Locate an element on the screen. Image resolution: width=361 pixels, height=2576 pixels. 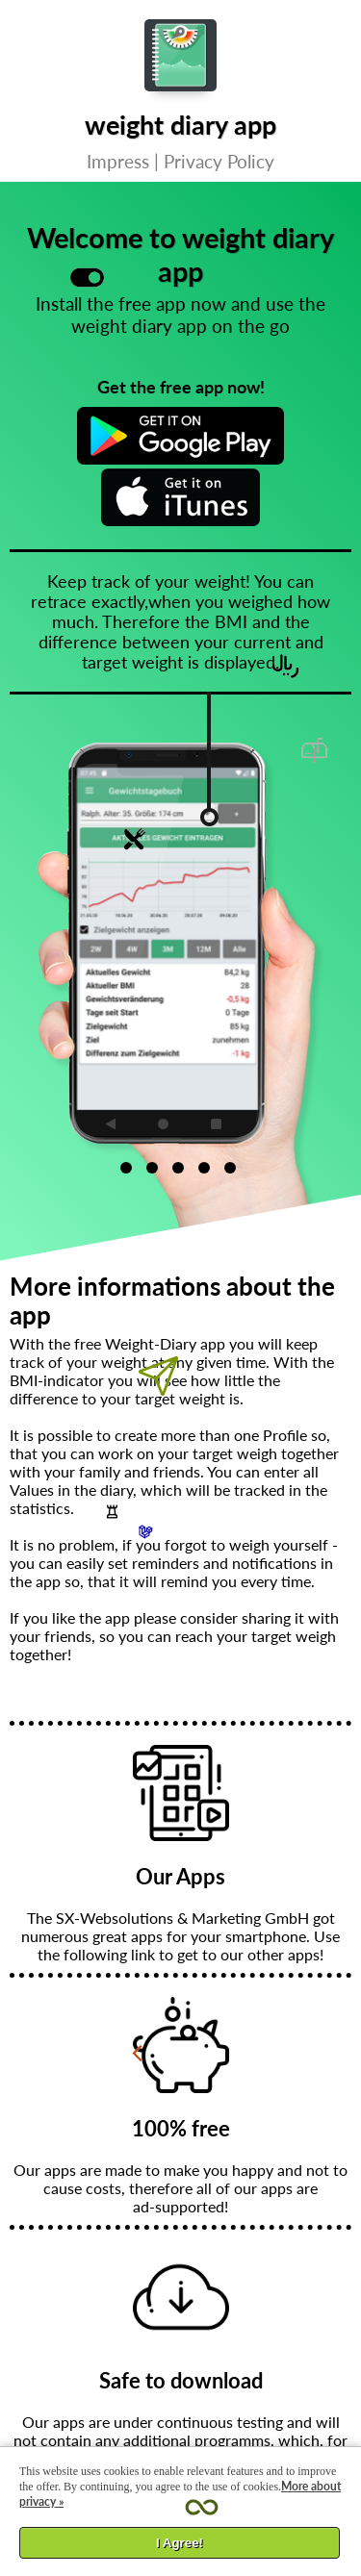
access your mailbox or inbox is located at coordinates (314, 750).